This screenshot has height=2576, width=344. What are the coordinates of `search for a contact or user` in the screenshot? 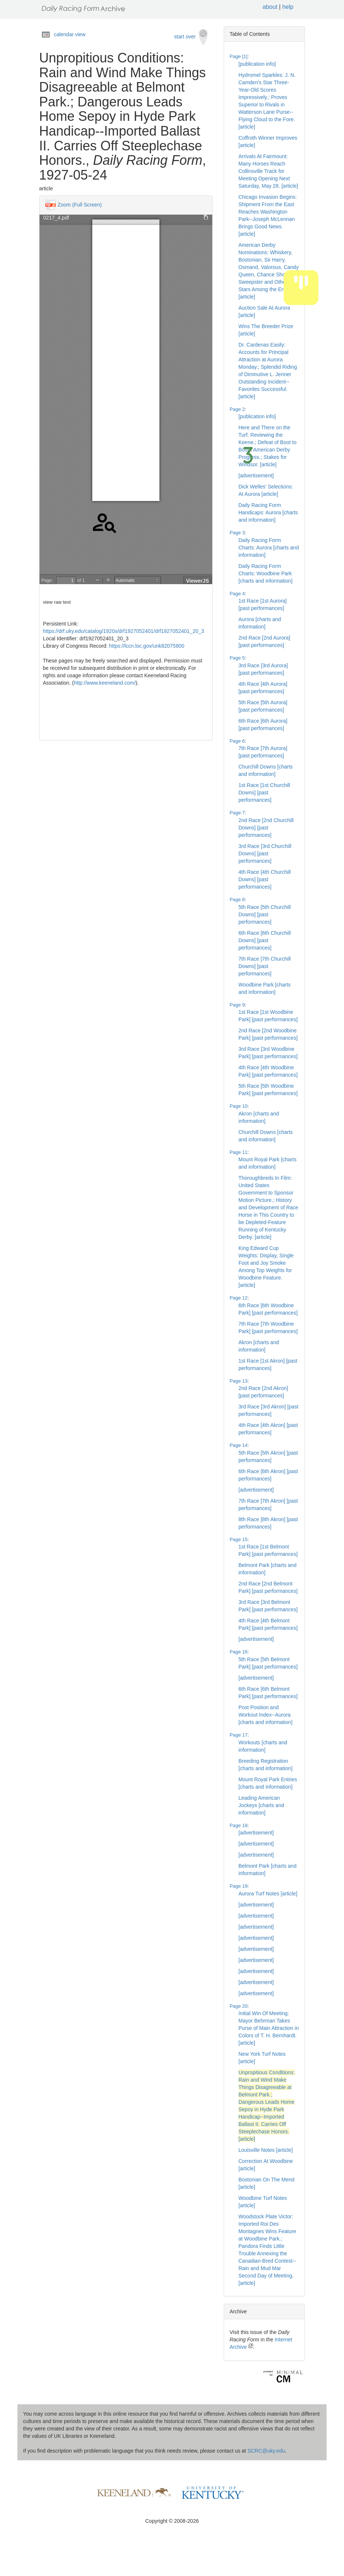 It's located at (104, 521).